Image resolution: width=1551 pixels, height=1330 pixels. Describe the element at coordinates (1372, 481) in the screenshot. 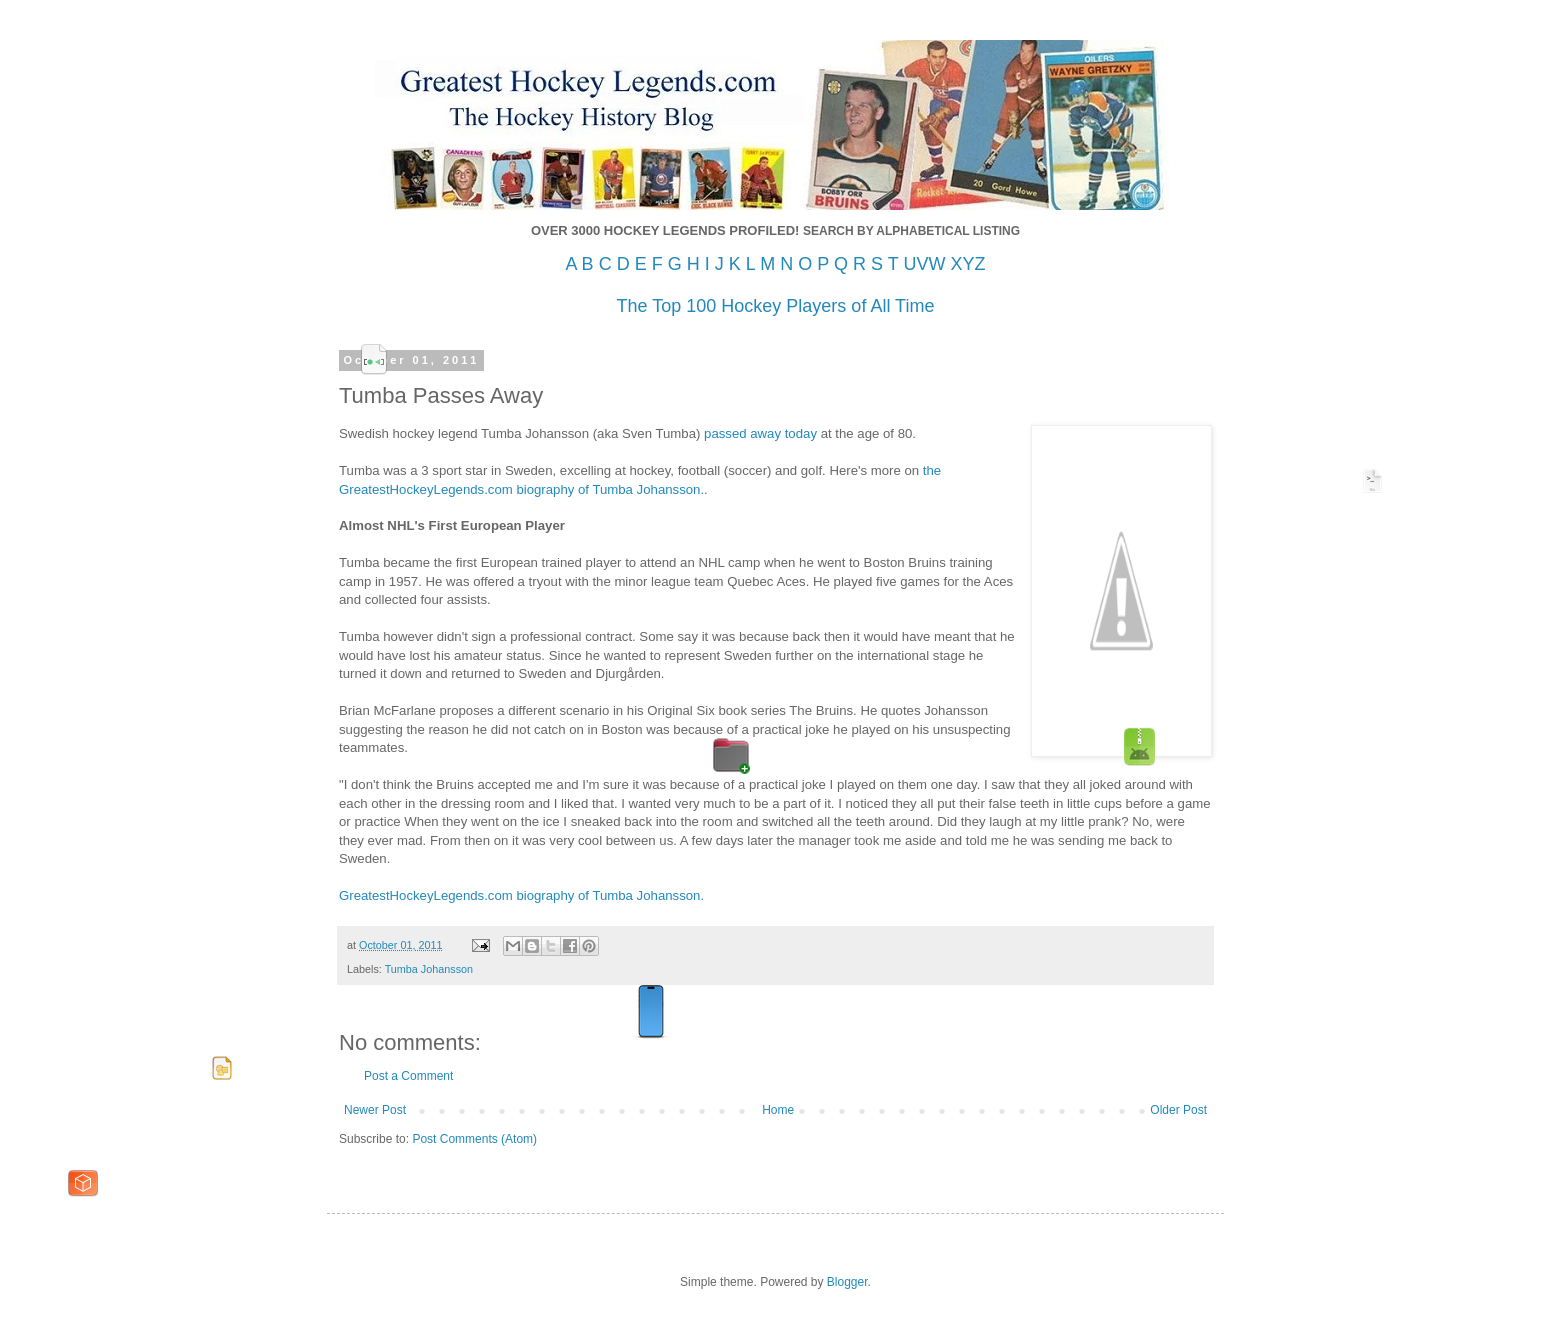

I see `a tcl script file` at that location.